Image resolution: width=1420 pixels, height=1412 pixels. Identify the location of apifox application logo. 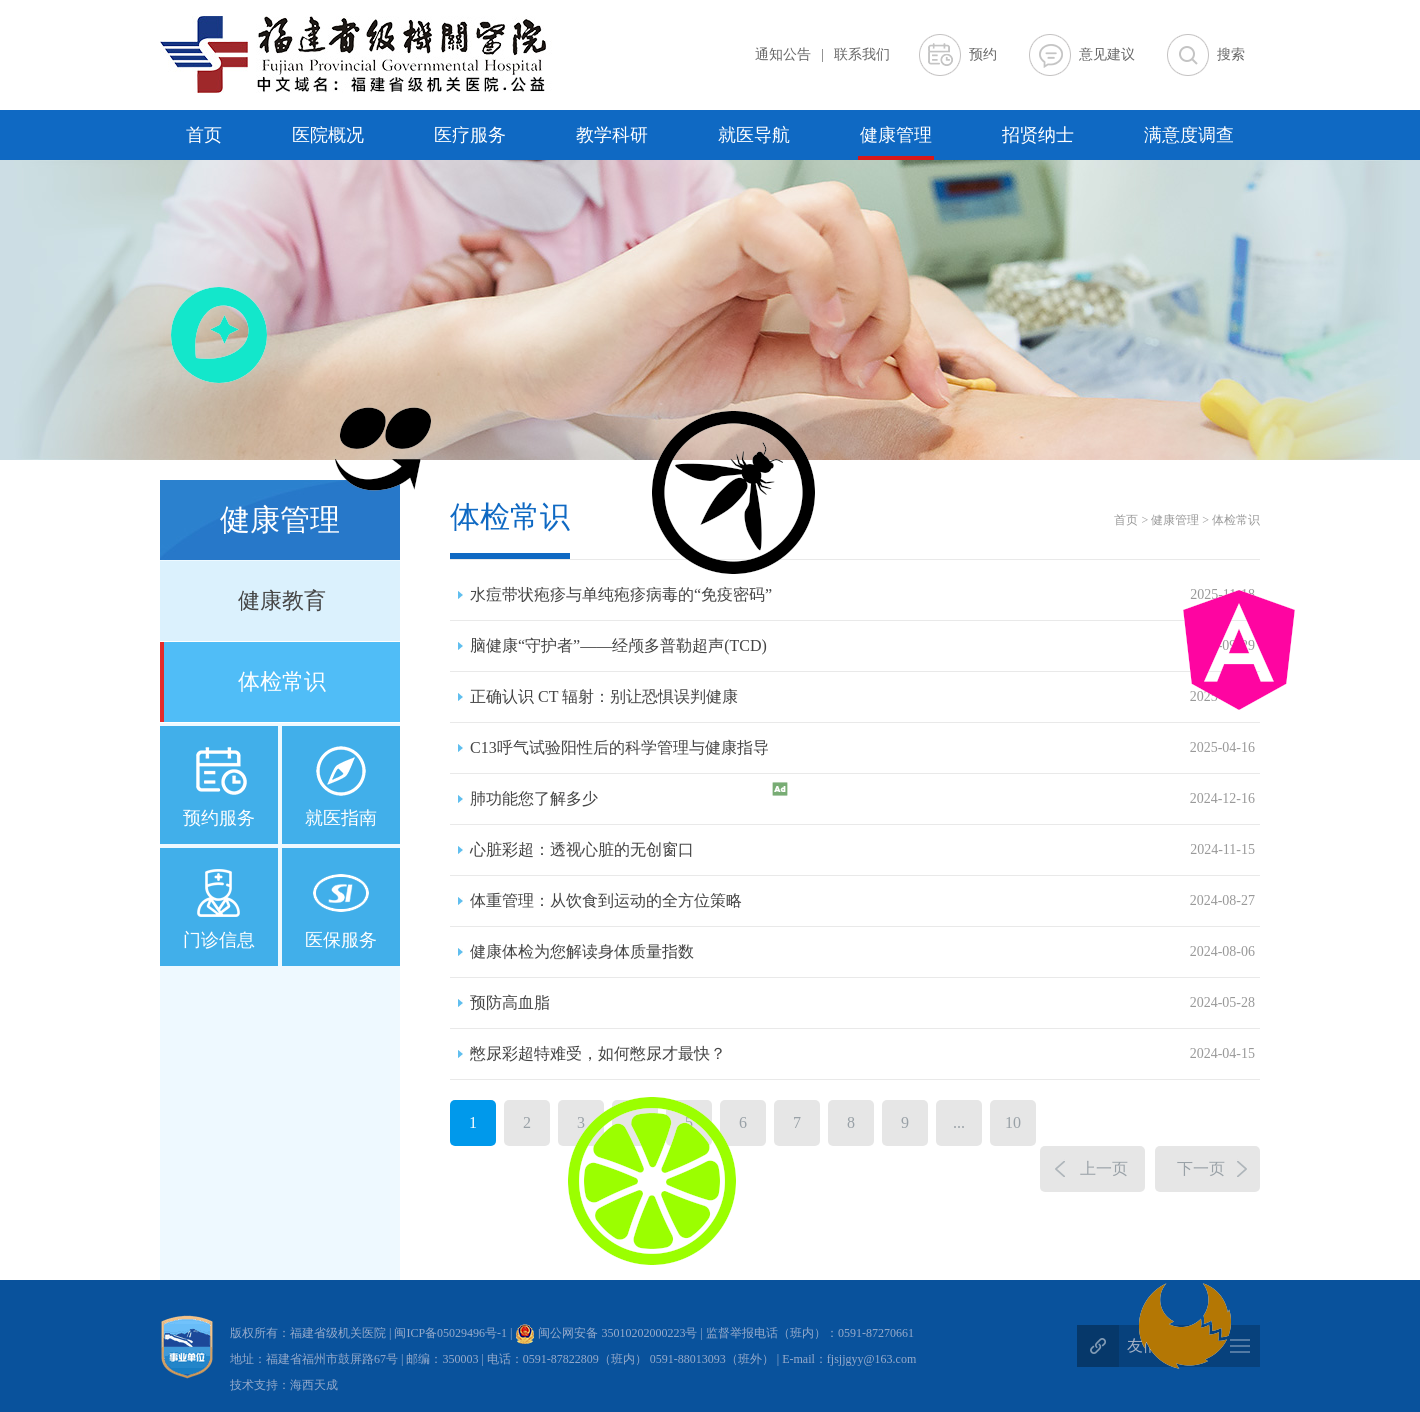
(1185, 1326).